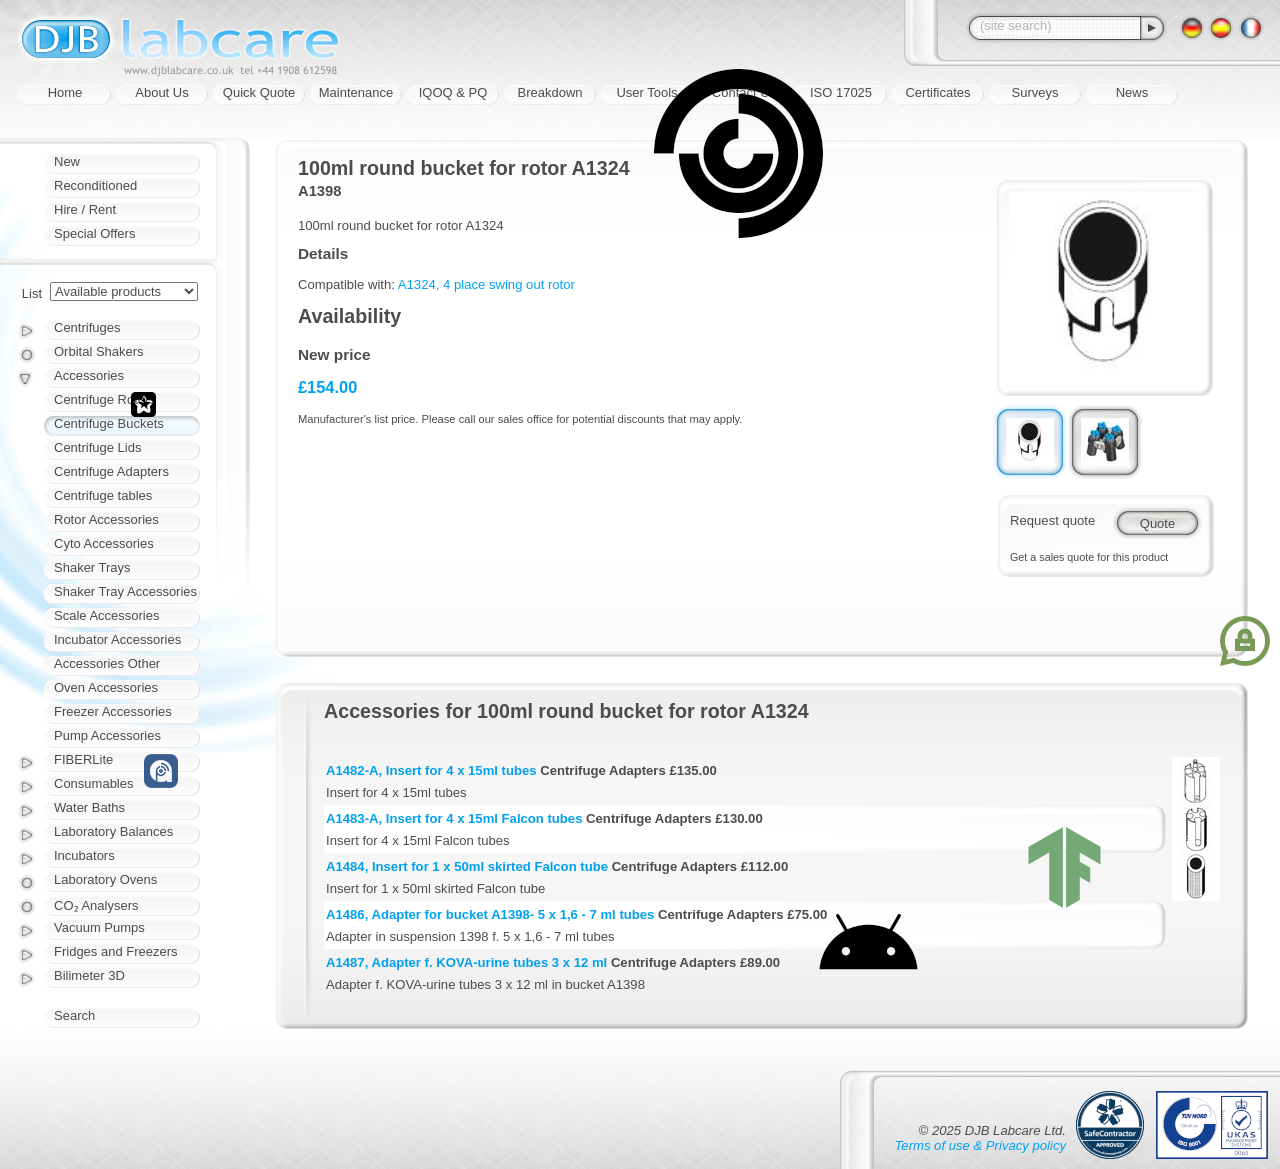 This screenshot has height=1169, width=1280. What do you see at coordinates (1245, 641) in the screenshot?
I see `start a private or encrypted conversation` at bounding box center [1245, 641].